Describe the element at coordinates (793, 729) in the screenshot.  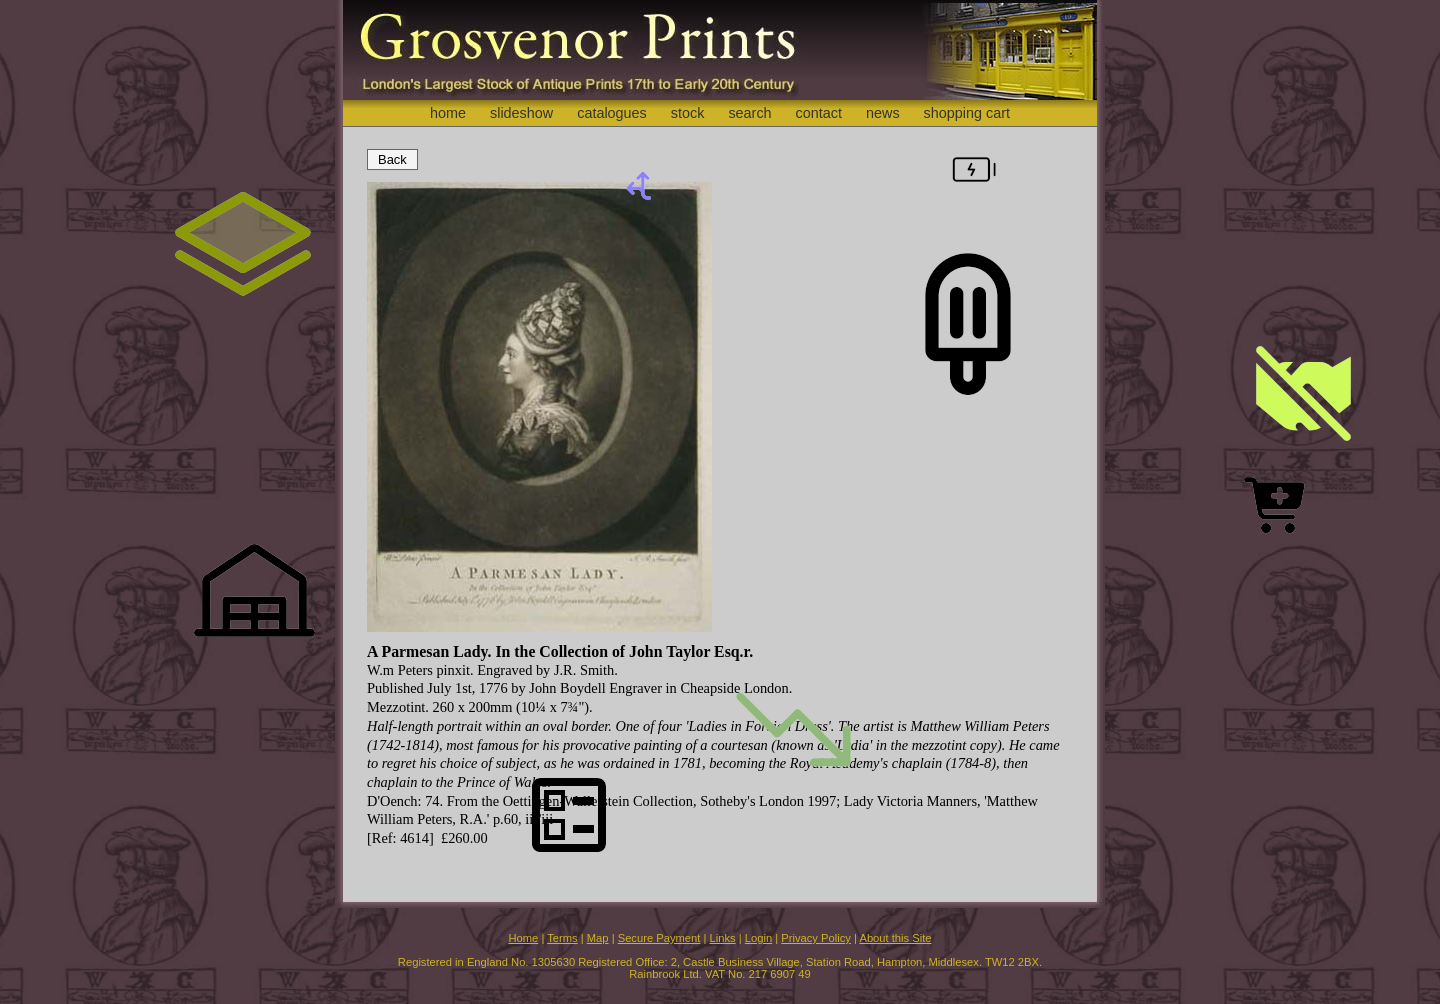
I see `indicates a declining trend or decrease in value` at that location.